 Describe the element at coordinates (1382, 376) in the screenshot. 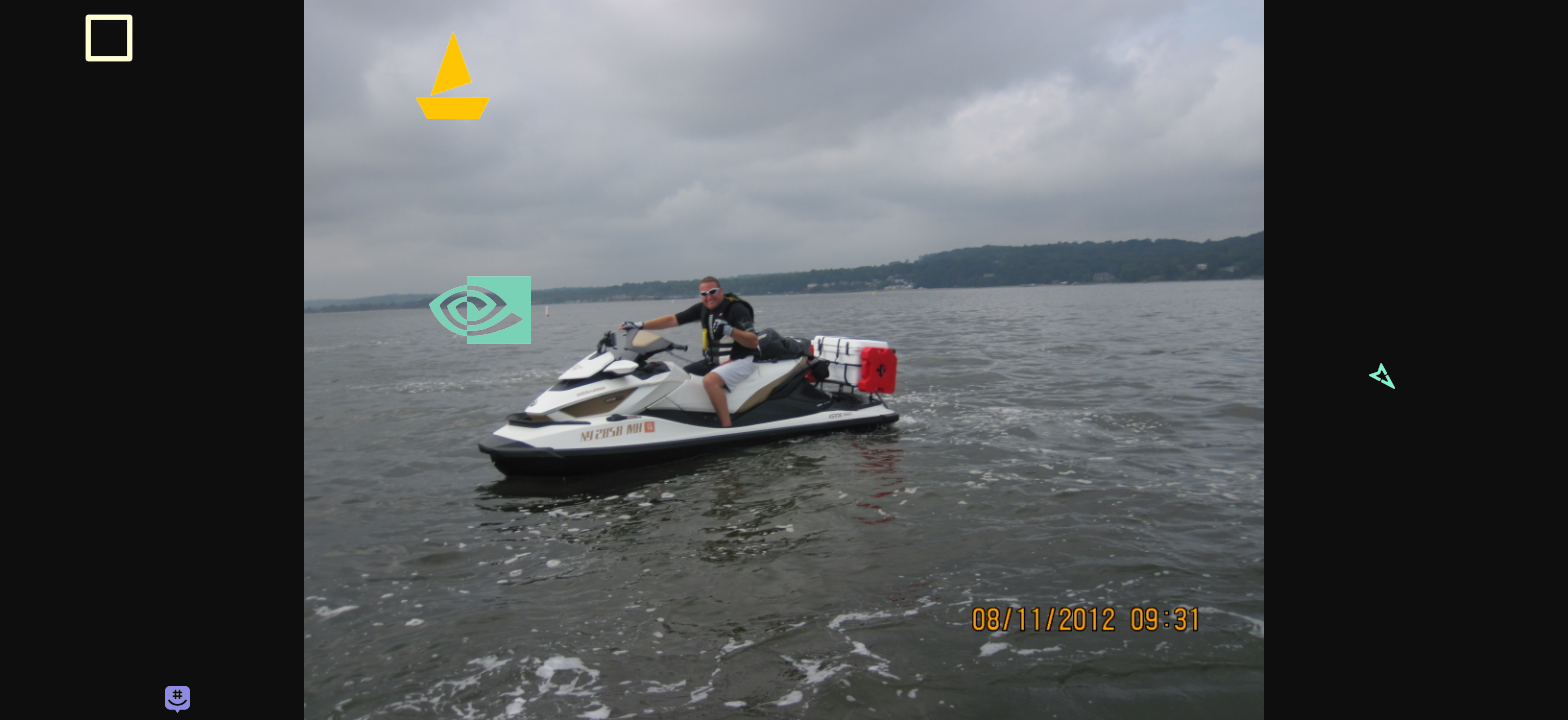

I see `open mapillary street-level imagery app` at that location.